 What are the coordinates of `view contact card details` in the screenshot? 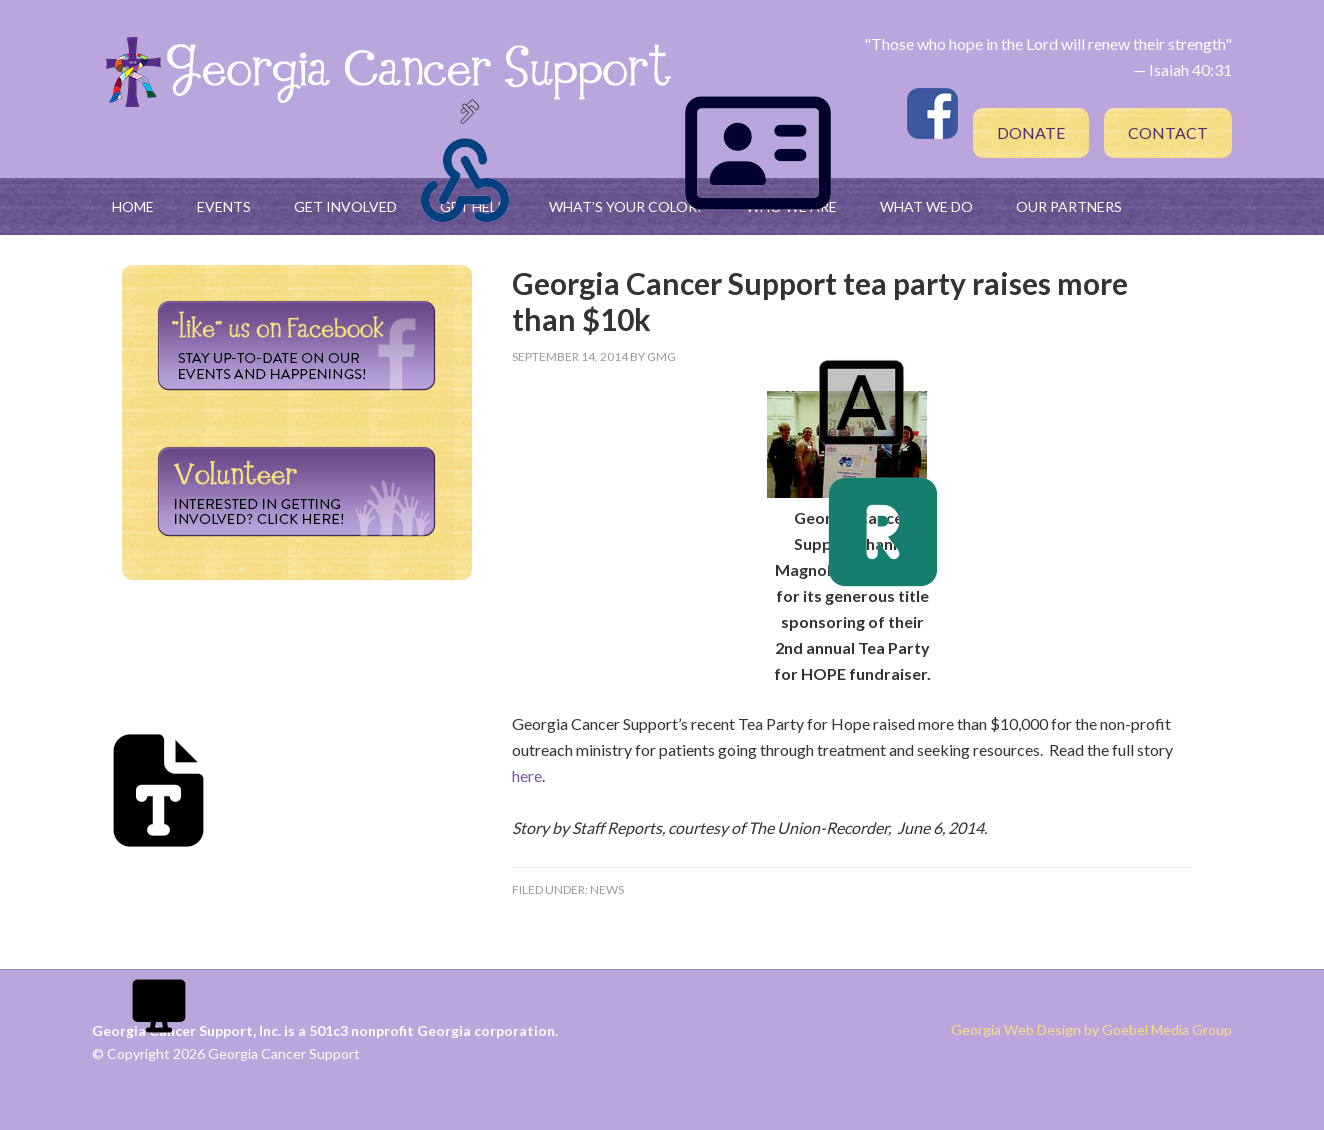 It's located at (758, 153).